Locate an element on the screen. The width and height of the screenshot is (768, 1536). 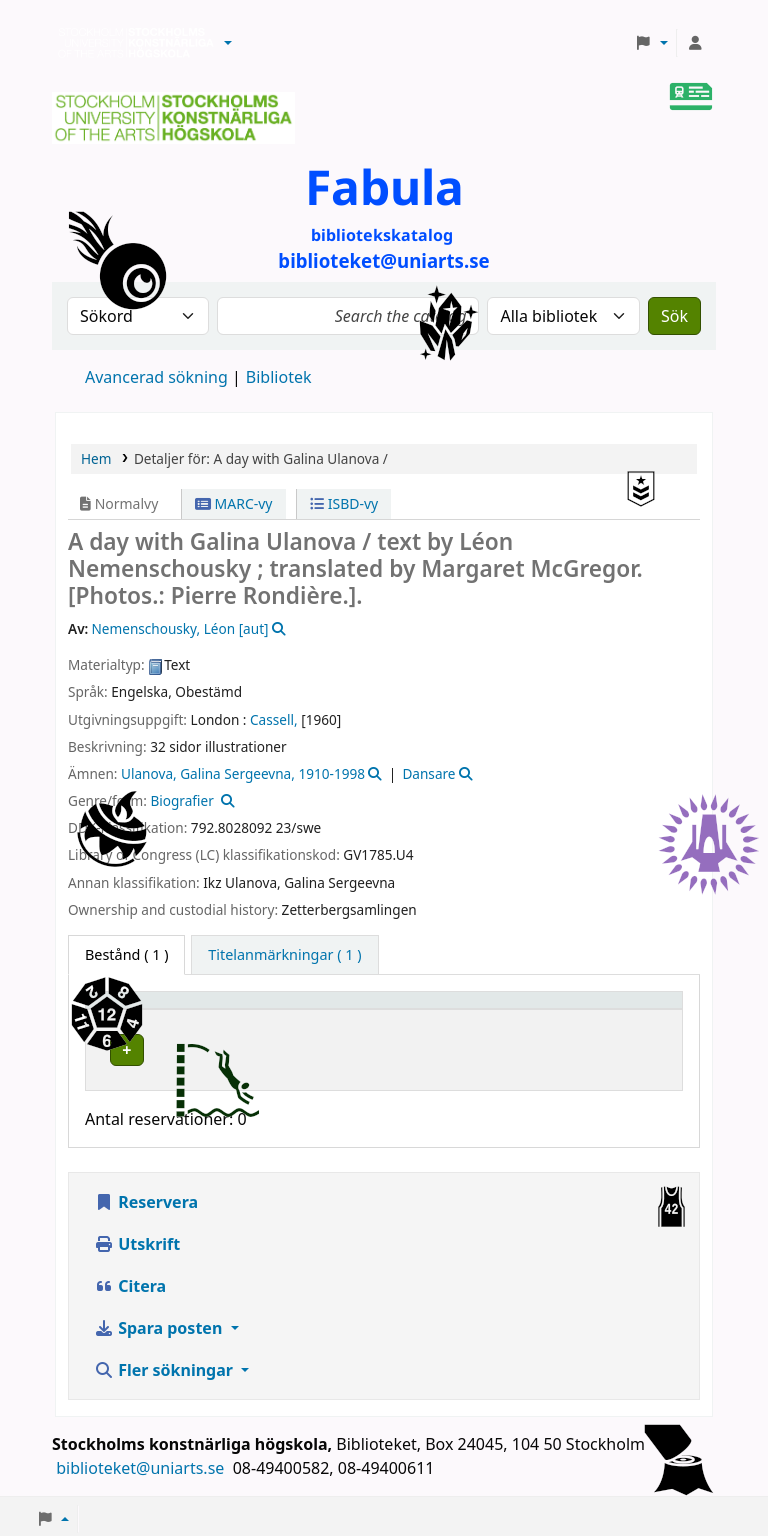
indicates a status effect like curse or blindness in a game is located at coordinates (116, 260).